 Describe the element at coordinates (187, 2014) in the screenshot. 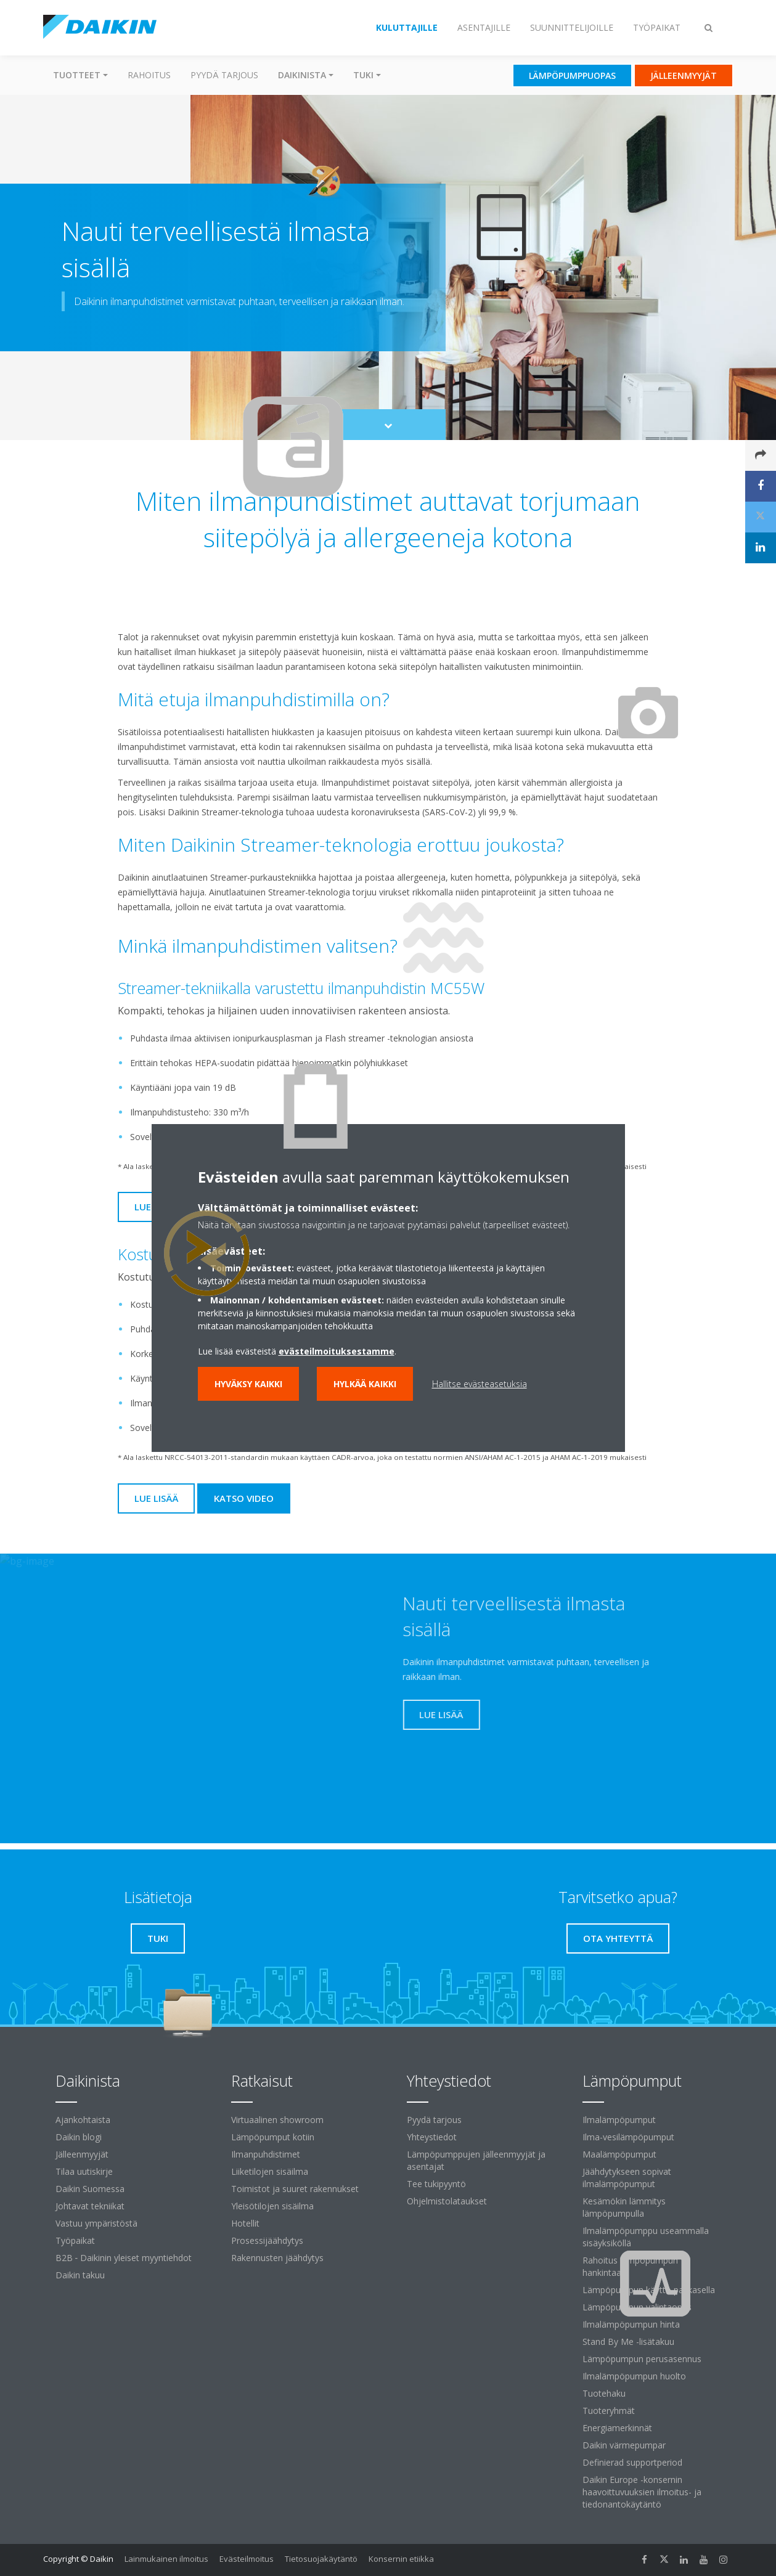

I see `access files stored on a remote server` at that location.